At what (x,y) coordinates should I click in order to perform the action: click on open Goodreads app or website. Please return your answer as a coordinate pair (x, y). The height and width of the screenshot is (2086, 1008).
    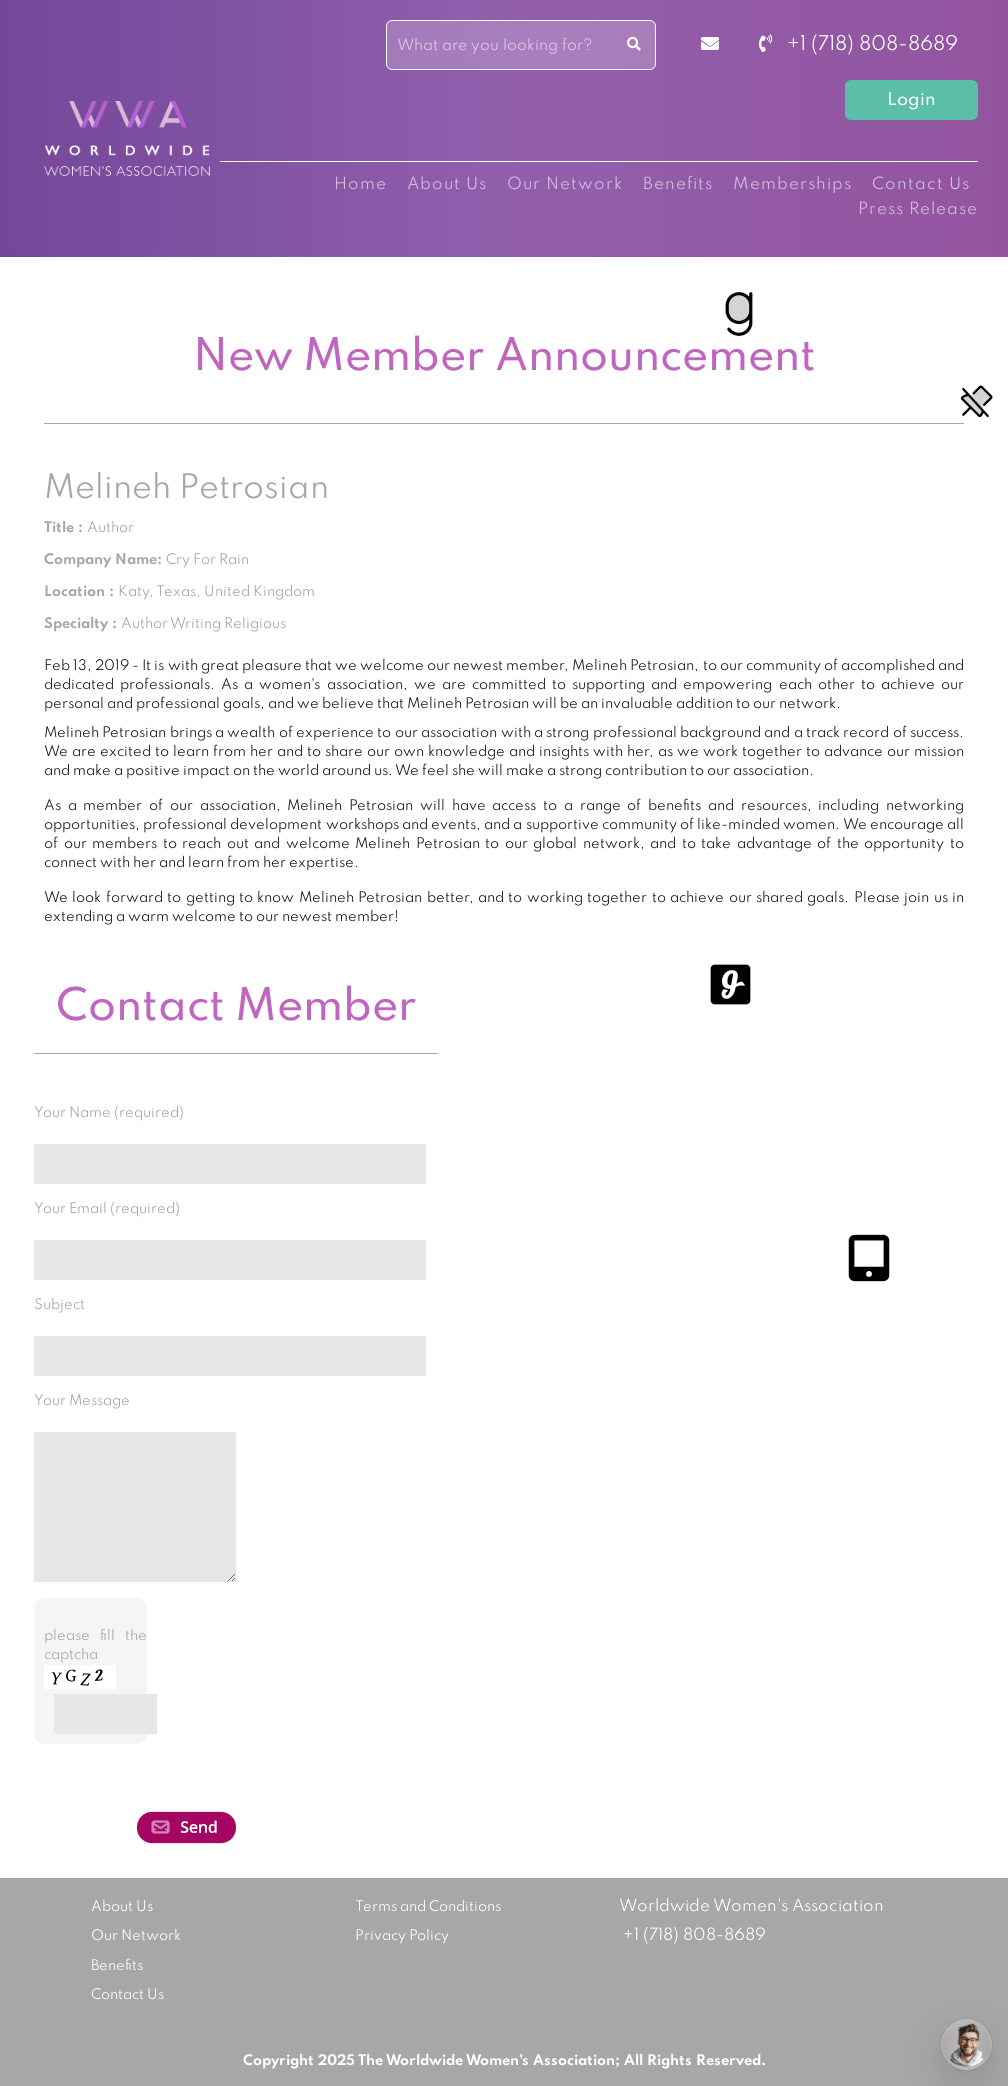
    Looking at the image, I should click on (739, 314).